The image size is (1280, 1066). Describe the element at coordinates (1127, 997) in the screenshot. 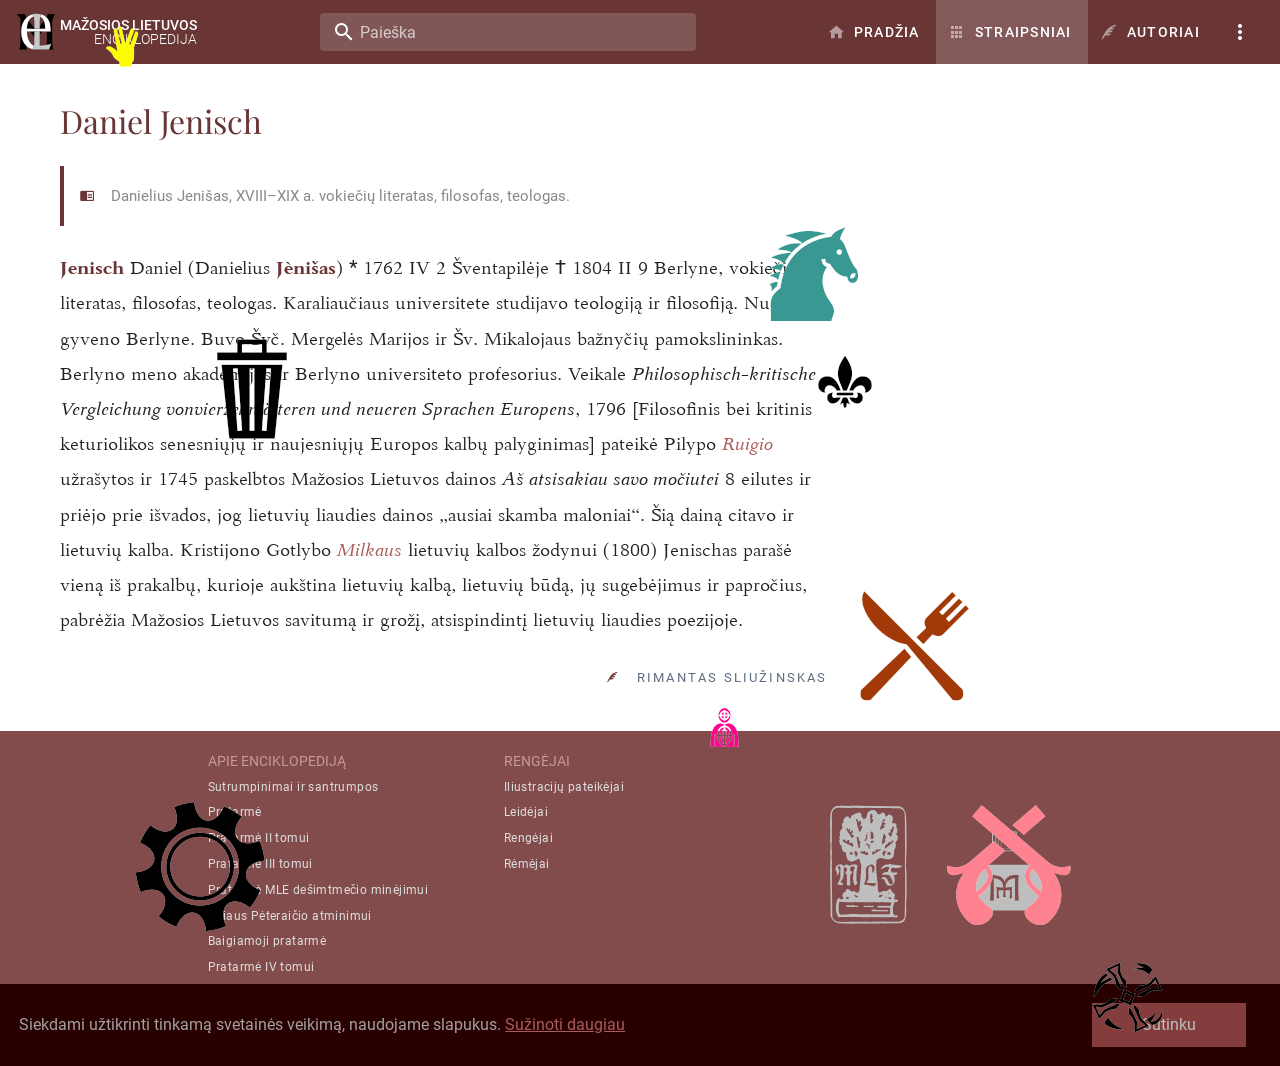

I see `indicates a returning or cyclical action` at that location.